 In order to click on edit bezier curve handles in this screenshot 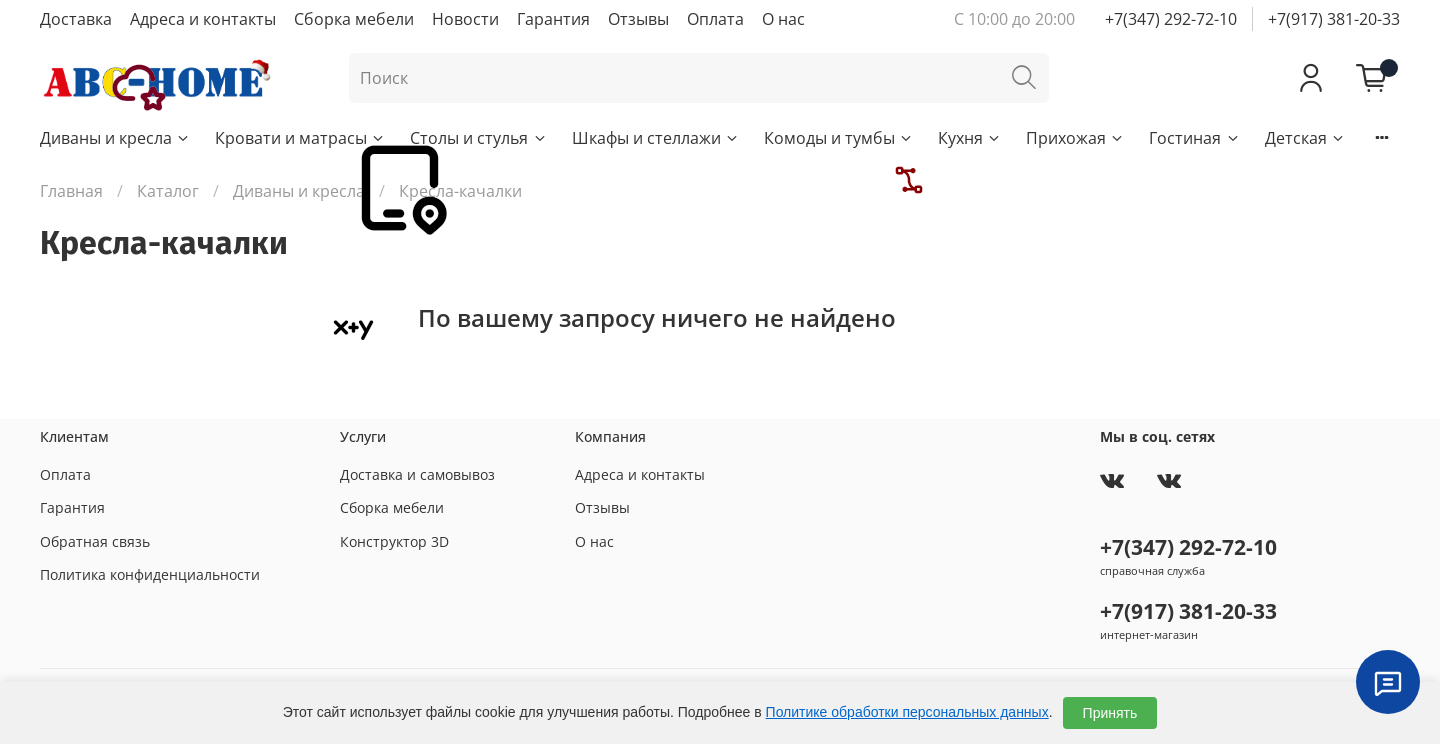, I will do `click(909, 180)`.